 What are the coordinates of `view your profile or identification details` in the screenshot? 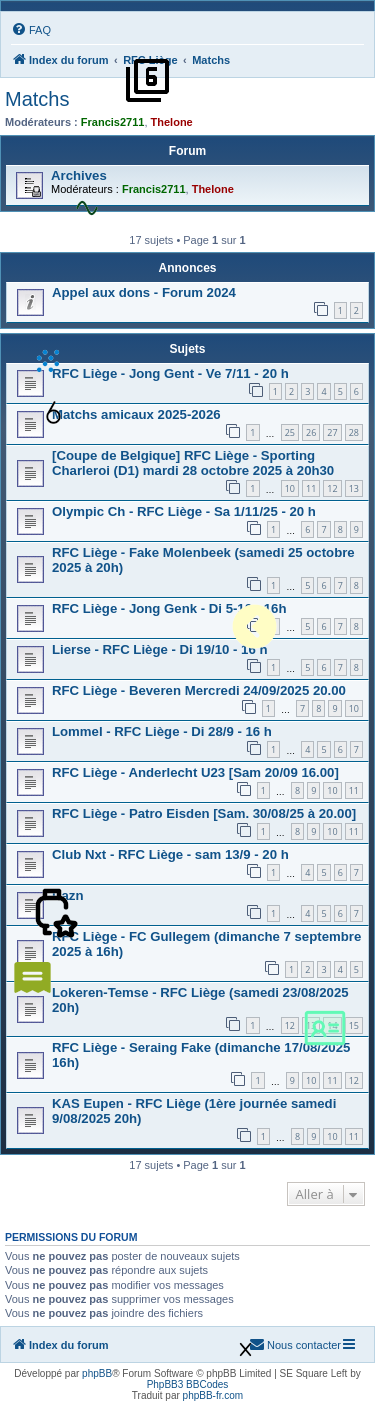 It's located at (325, 1028).